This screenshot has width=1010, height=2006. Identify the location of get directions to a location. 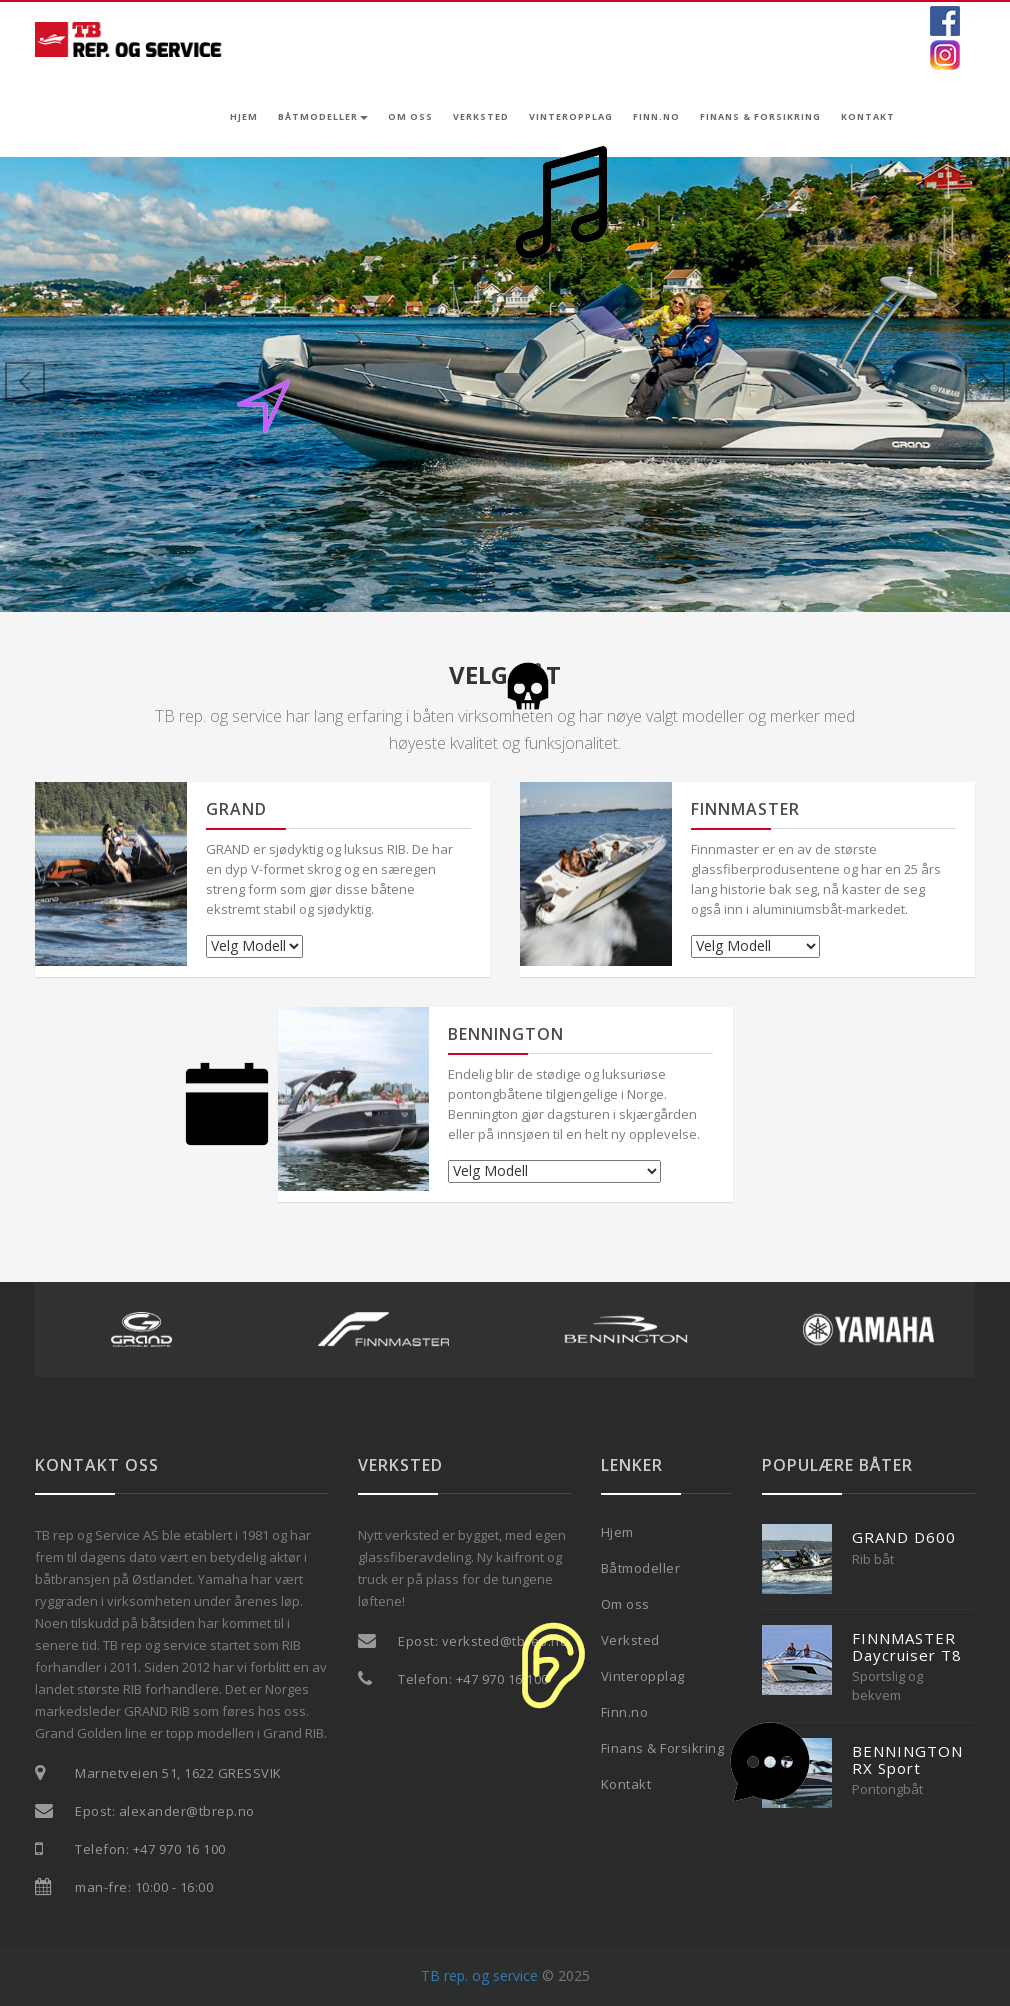
(263, 406).